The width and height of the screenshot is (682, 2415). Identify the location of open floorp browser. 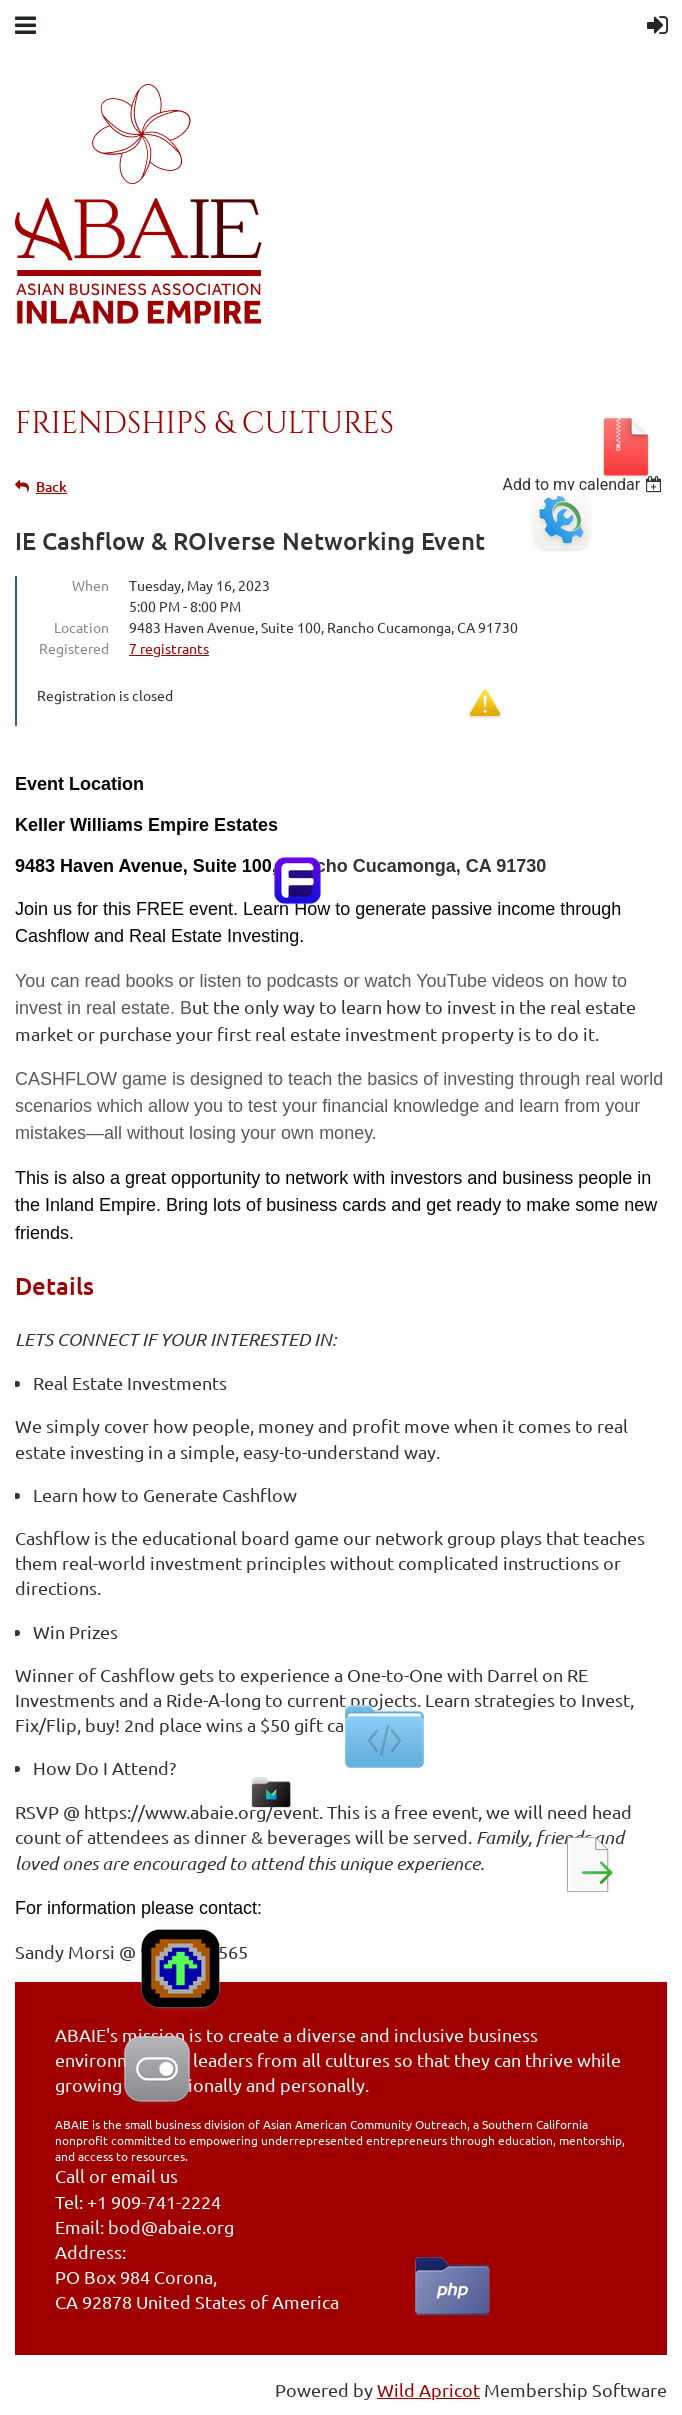
(297, 880).